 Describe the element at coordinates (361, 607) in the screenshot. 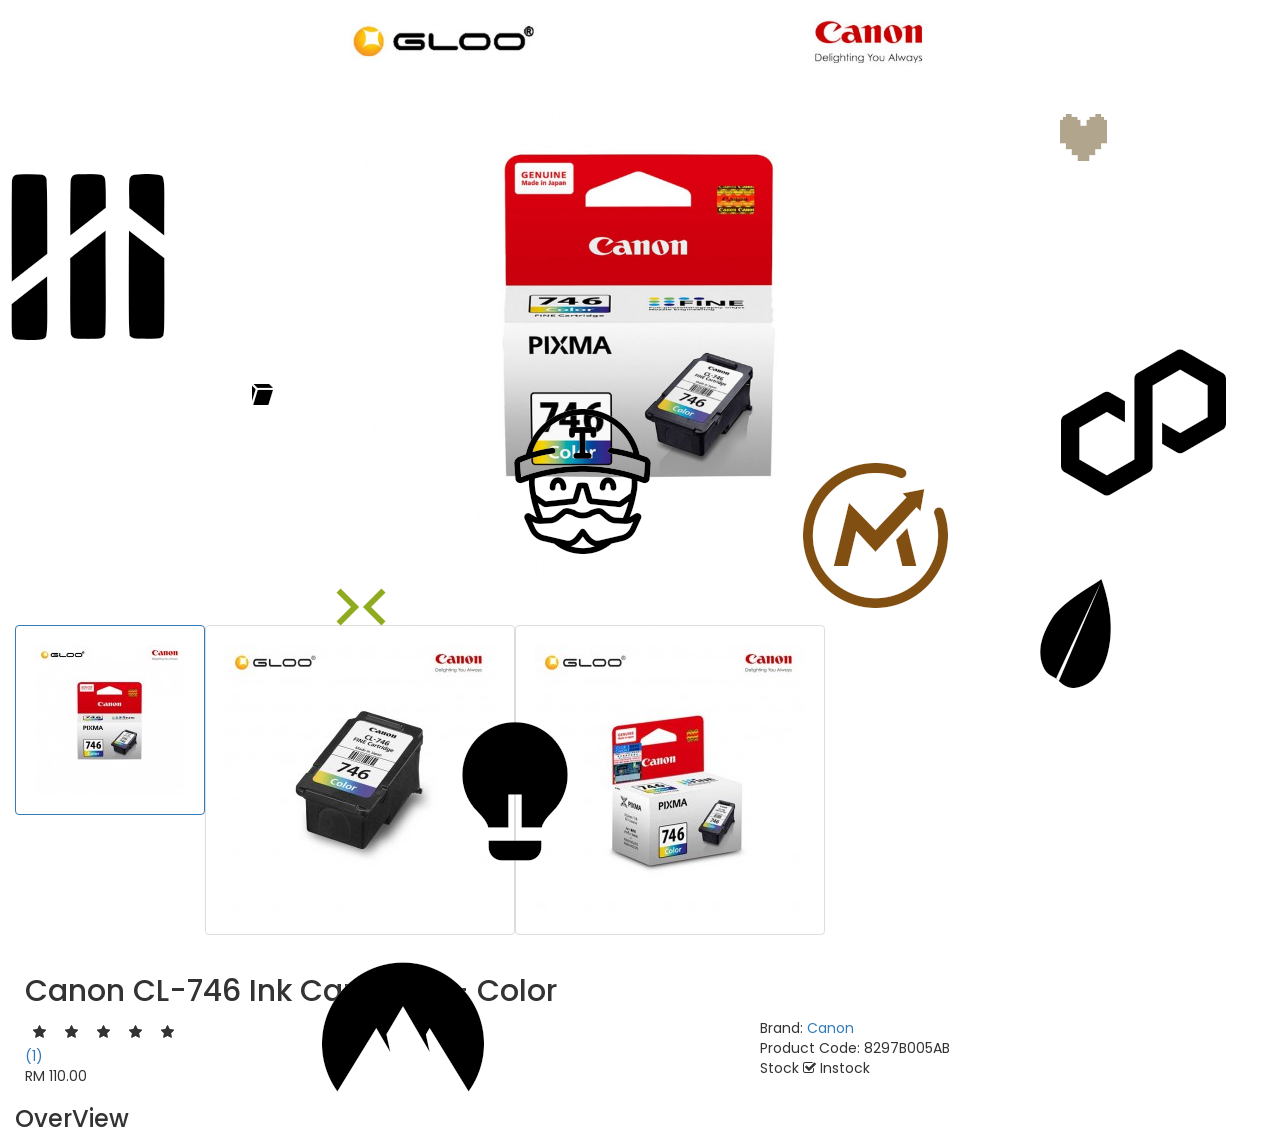

I see `collapse or contract horizontal panels` at that location.